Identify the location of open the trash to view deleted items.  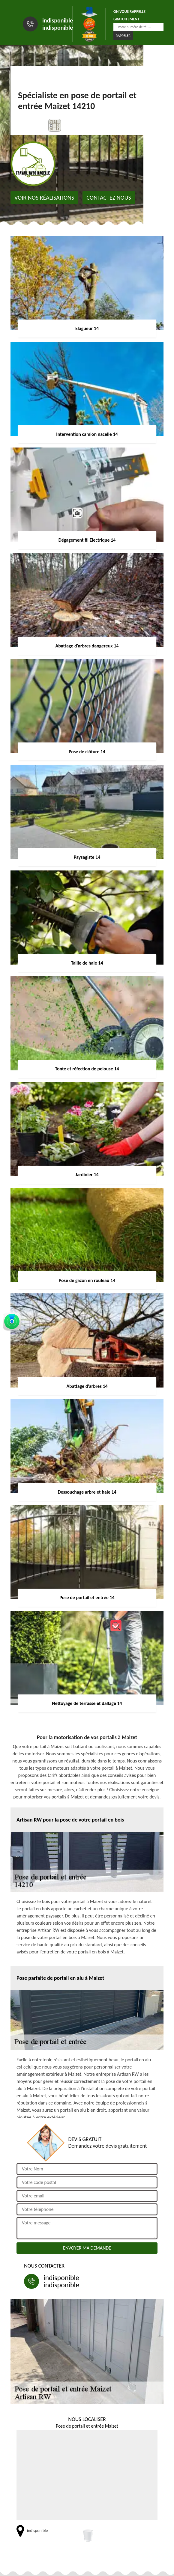
(88, 2535).